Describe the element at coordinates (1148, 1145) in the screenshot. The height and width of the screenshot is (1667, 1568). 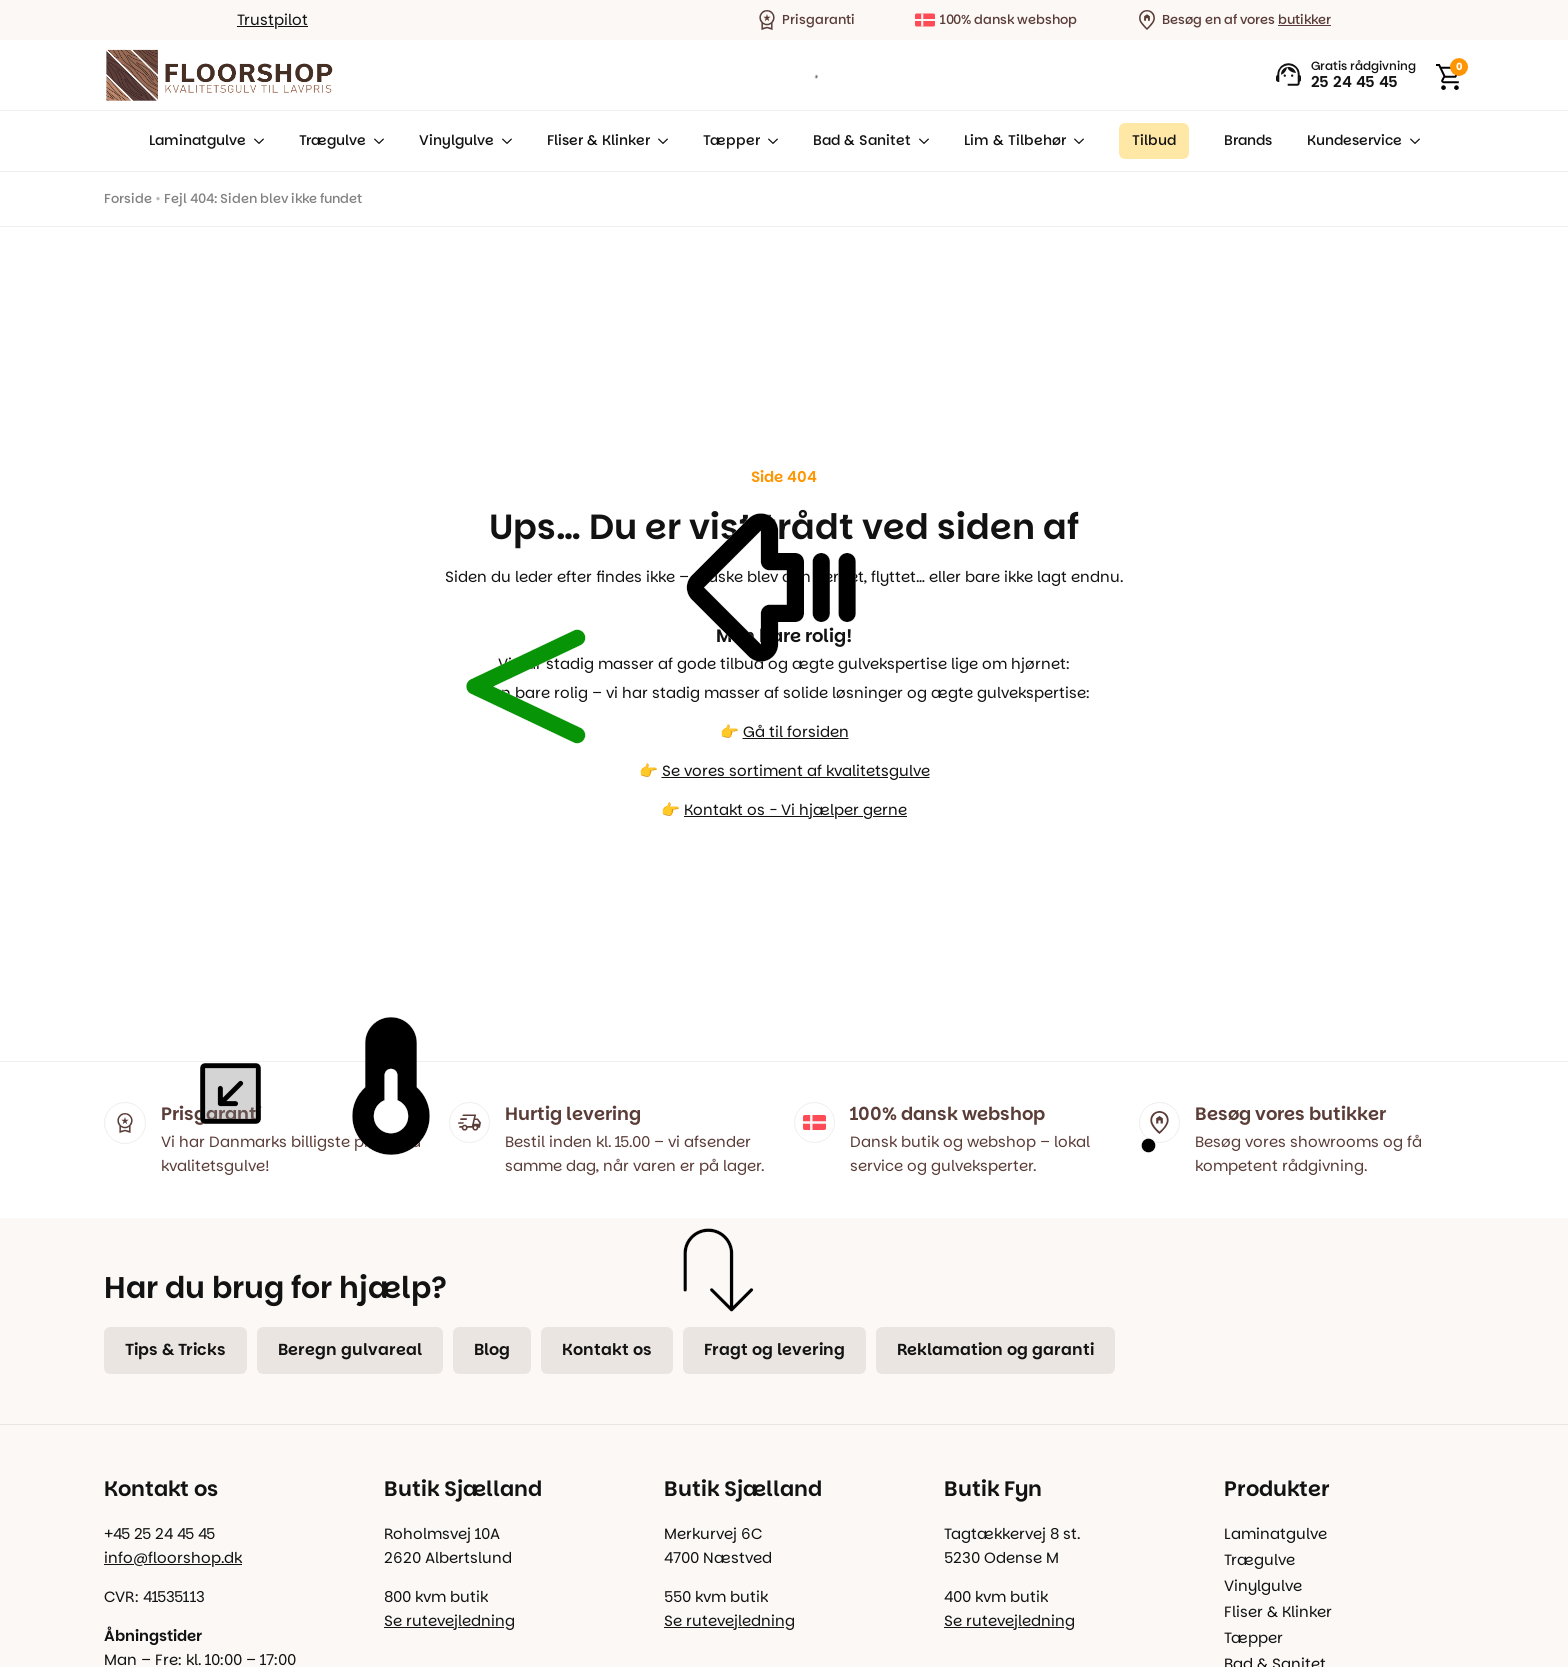
I see `indicates an active or selected state` at that location.